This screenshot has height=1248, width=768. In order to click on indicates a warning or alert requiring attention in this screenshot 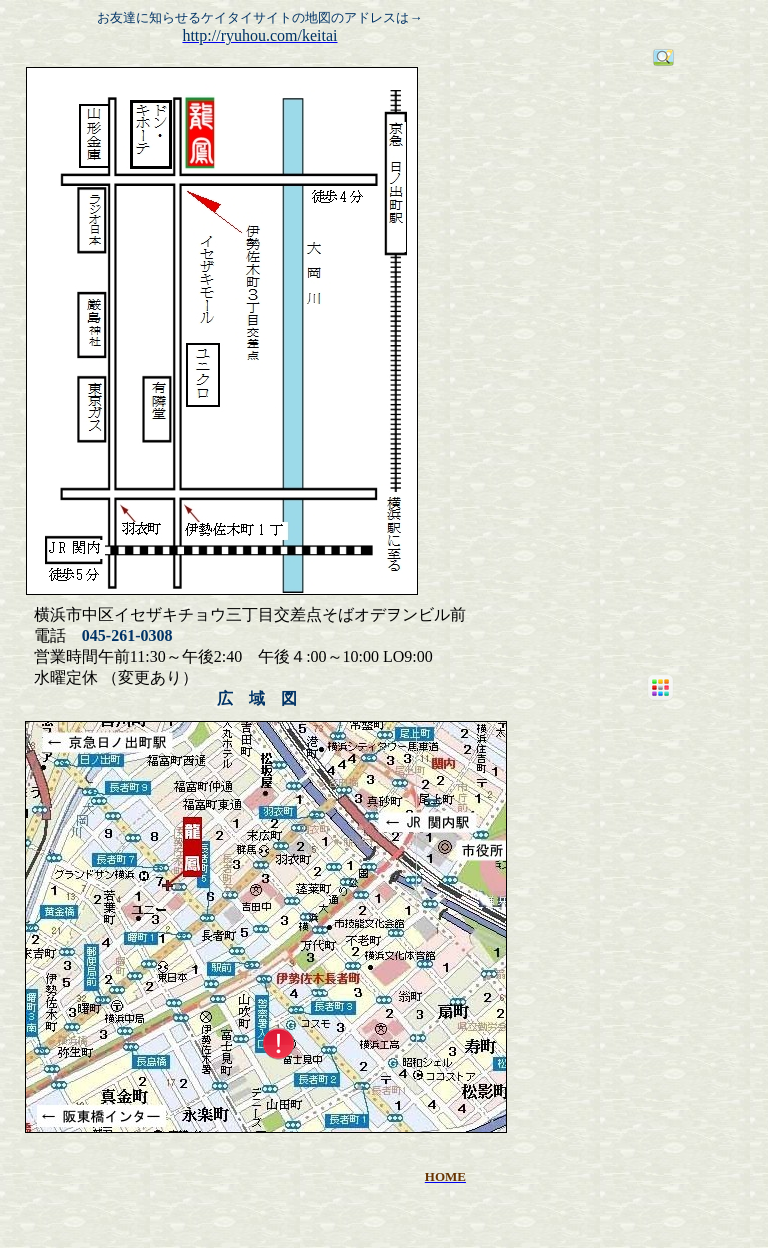, I will do `click(278, 1043)`.